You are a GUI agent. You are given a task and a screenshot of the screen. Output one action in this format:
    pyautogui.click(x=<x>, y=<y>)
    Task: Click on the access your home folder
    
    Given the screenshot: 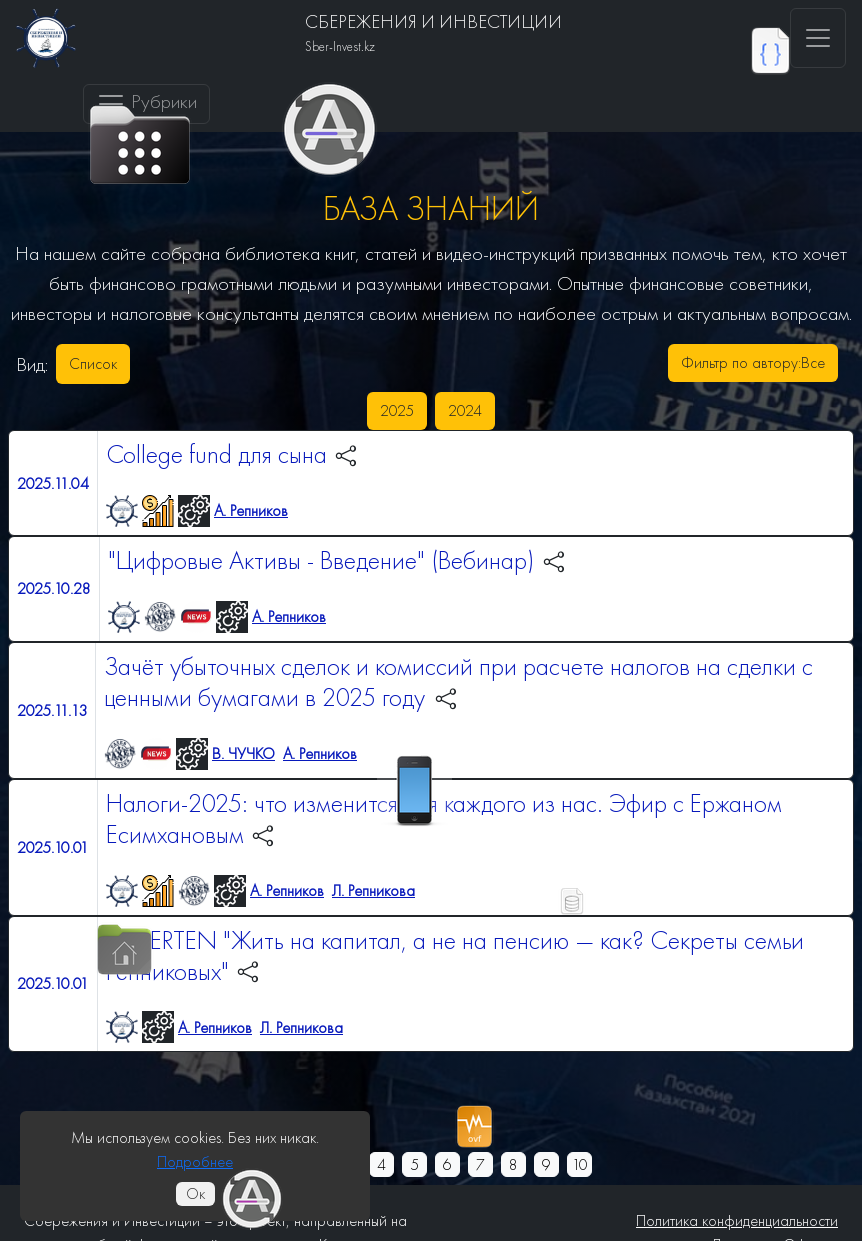 What is the action you would take?
    pyautogui.click(x=124, y=949)
    